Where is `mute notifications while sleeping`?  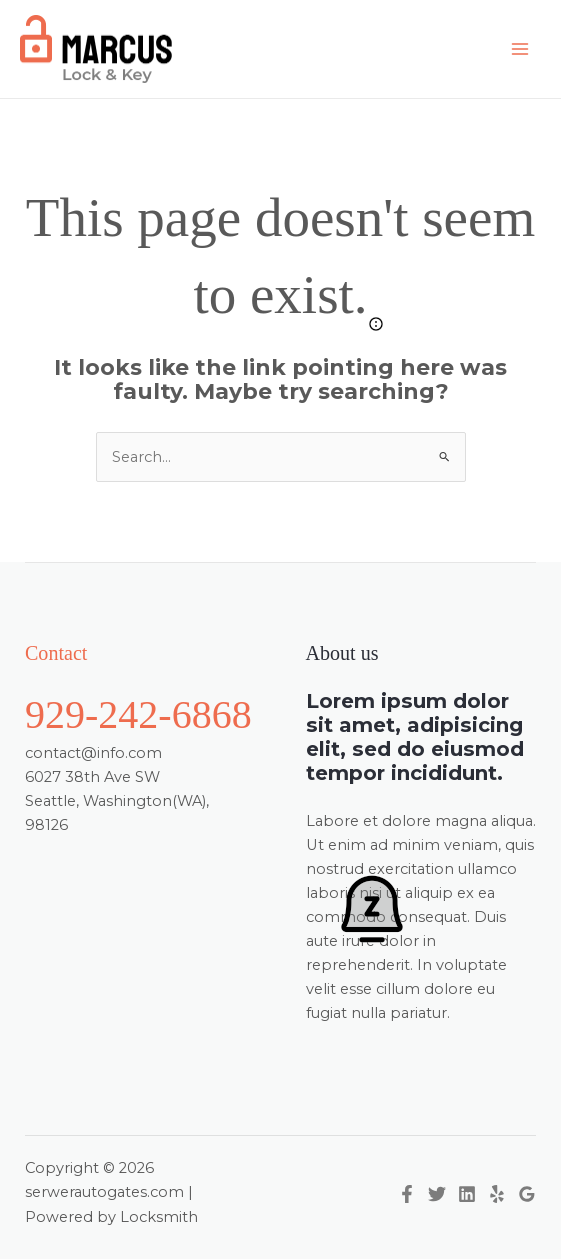 mute notifications while sleeping is located at coordinates (372, 909).